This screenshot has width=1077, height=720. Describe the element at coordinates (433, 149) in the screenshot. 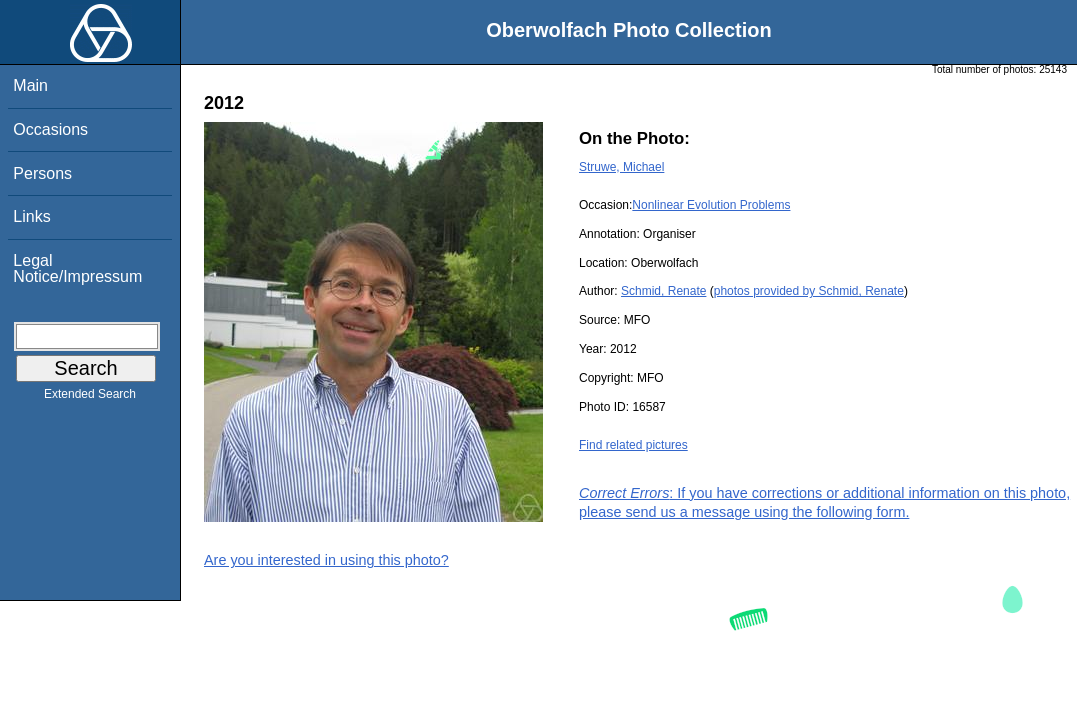

I see `access research or analysis tools` at that location.